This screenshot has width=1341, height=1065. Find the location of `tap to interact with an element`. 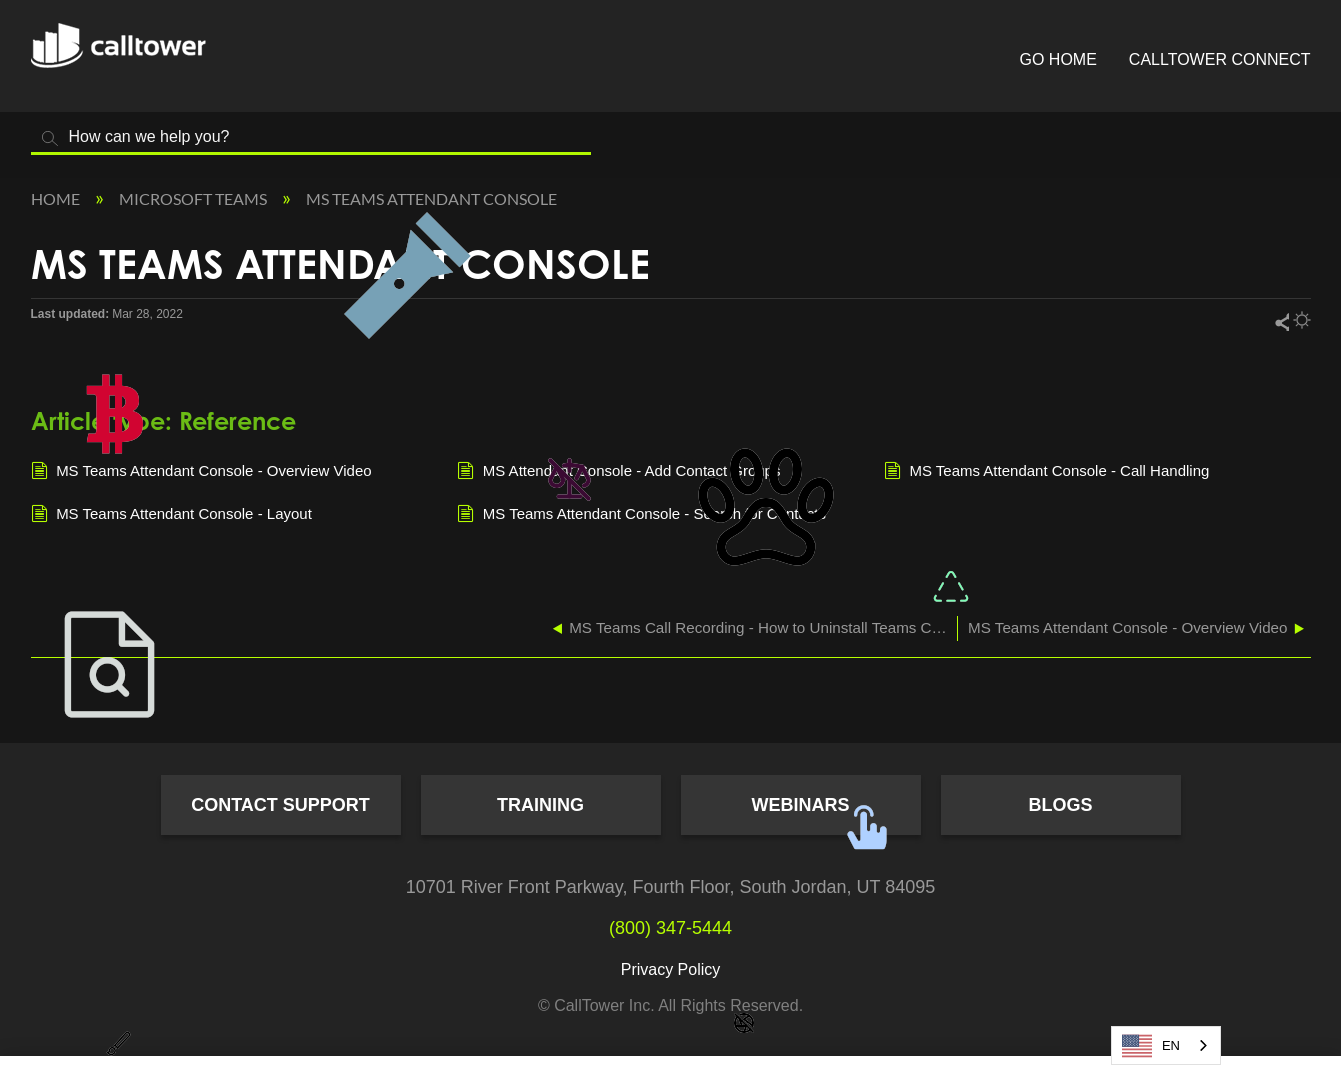

tap to interact with an element is located at coordinates (867, 828).